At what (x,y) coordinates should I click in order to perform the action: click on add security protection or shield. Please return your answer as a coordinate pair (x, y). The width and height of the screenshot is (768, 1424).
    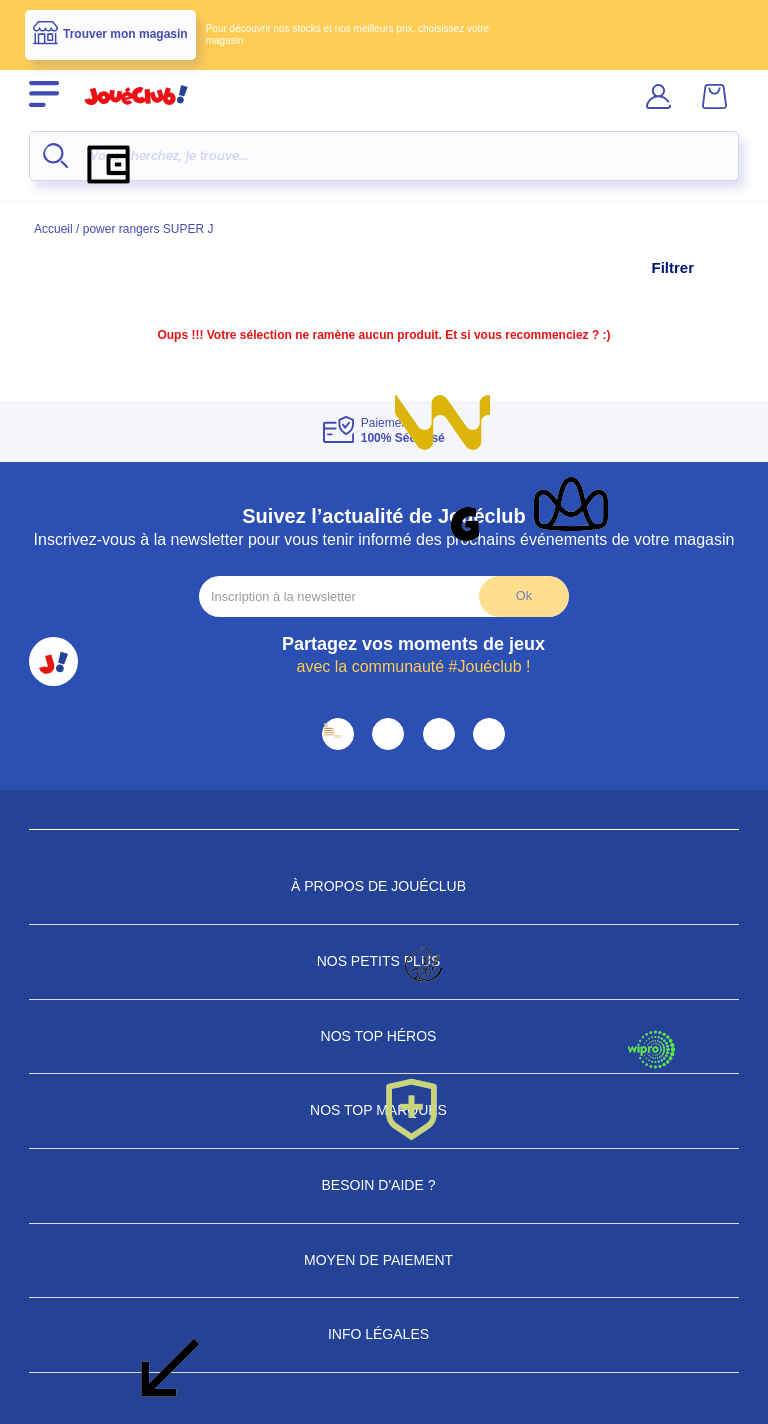
    Looking at the image, I should click on (411, 1109).